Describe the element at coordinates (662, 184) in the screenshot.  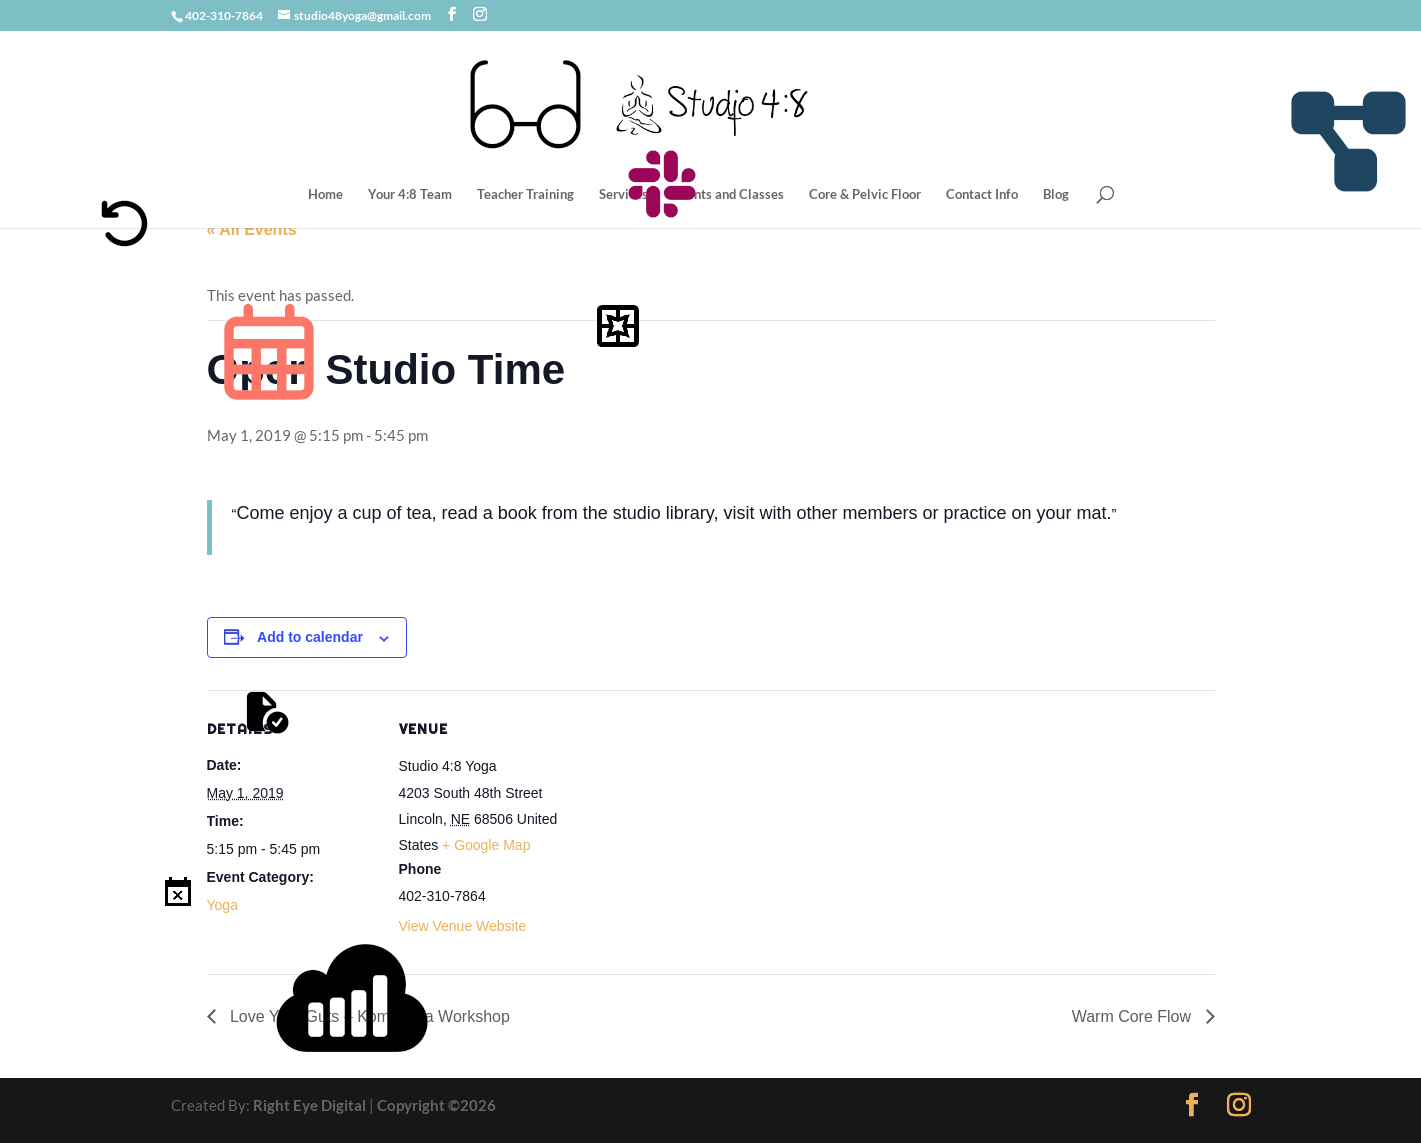
I see `open slack workspace` at that location.